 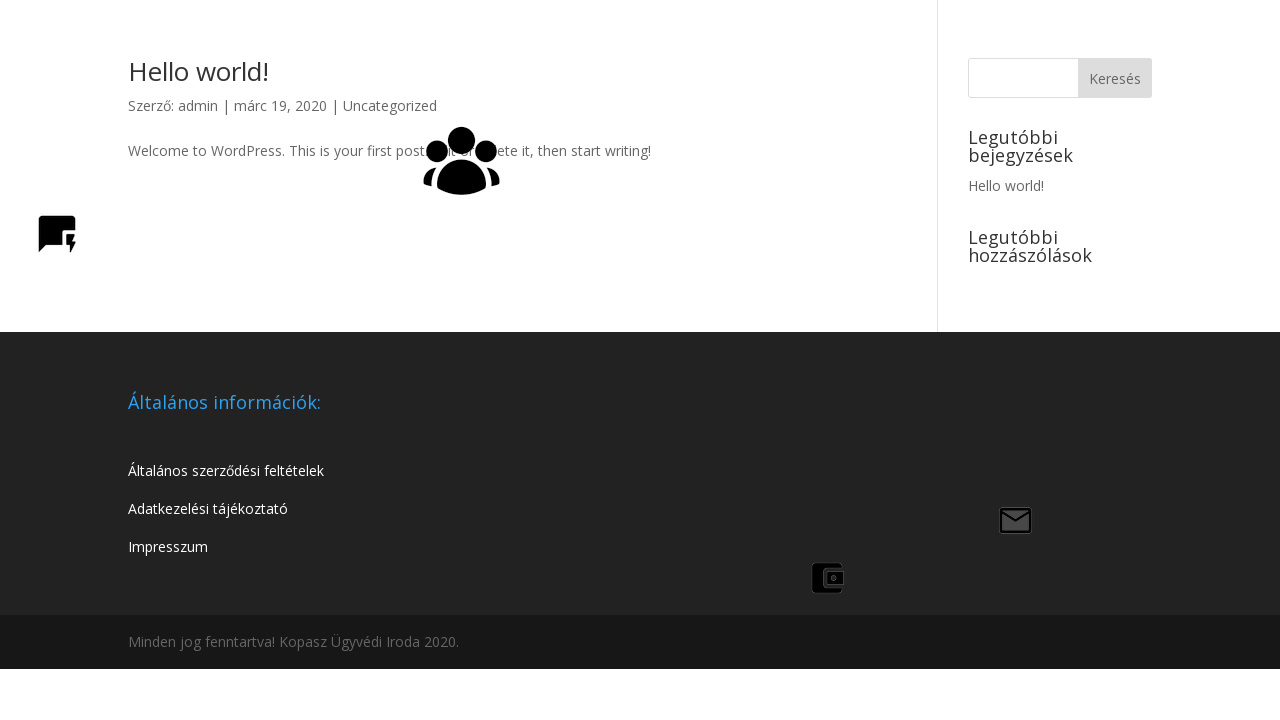 I want to click on view unread emails or messages, so click(x=1015, y=520).